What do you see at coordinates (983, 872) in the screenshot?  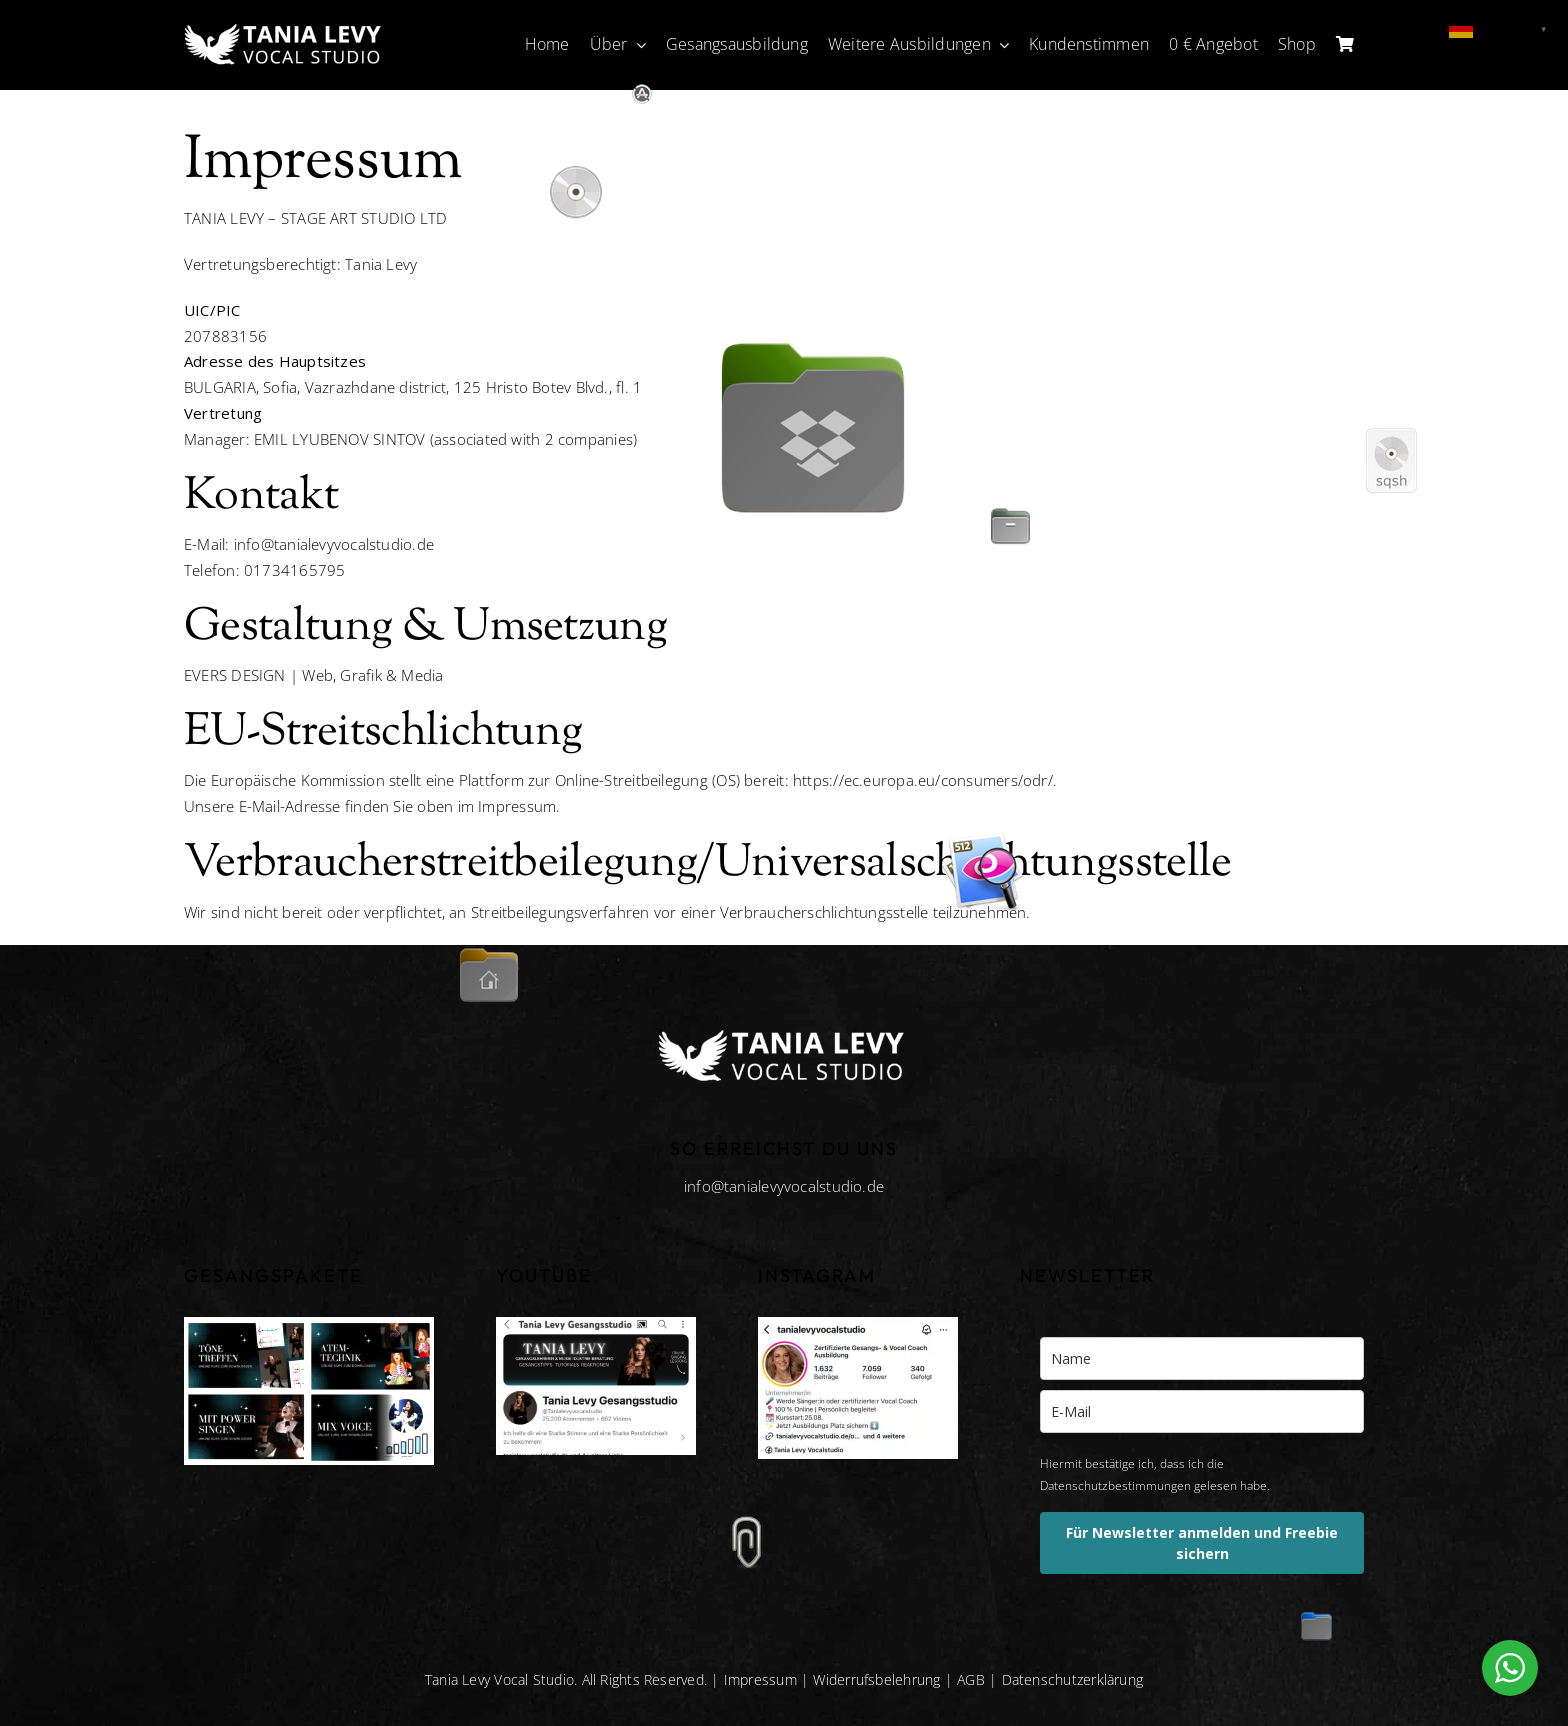 I see `test or preview quick look functionality` at bounding box center [983, 872].